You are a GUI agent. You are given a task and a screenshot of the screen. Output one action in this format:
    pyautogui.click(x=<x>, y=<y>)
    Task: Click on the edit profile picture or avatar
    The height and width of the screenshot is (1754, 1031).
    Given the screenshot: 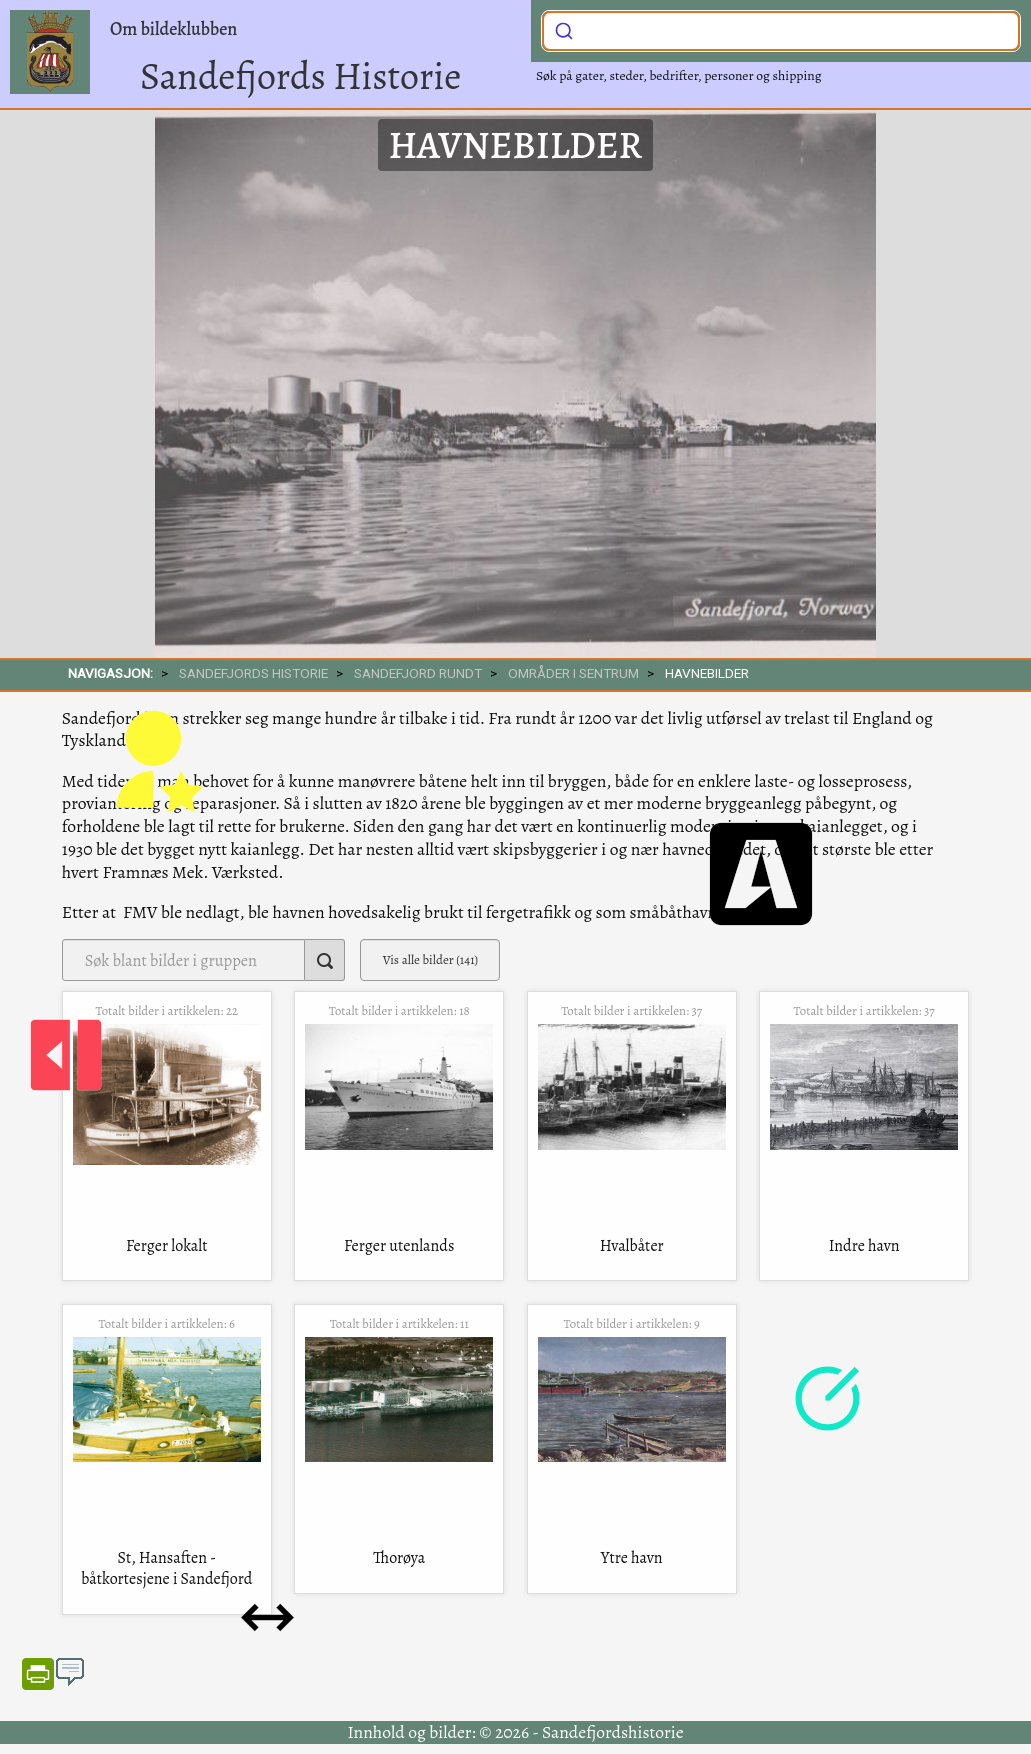 What is the action you would take?
    pyautogui.click(x=827, y=1398)
    